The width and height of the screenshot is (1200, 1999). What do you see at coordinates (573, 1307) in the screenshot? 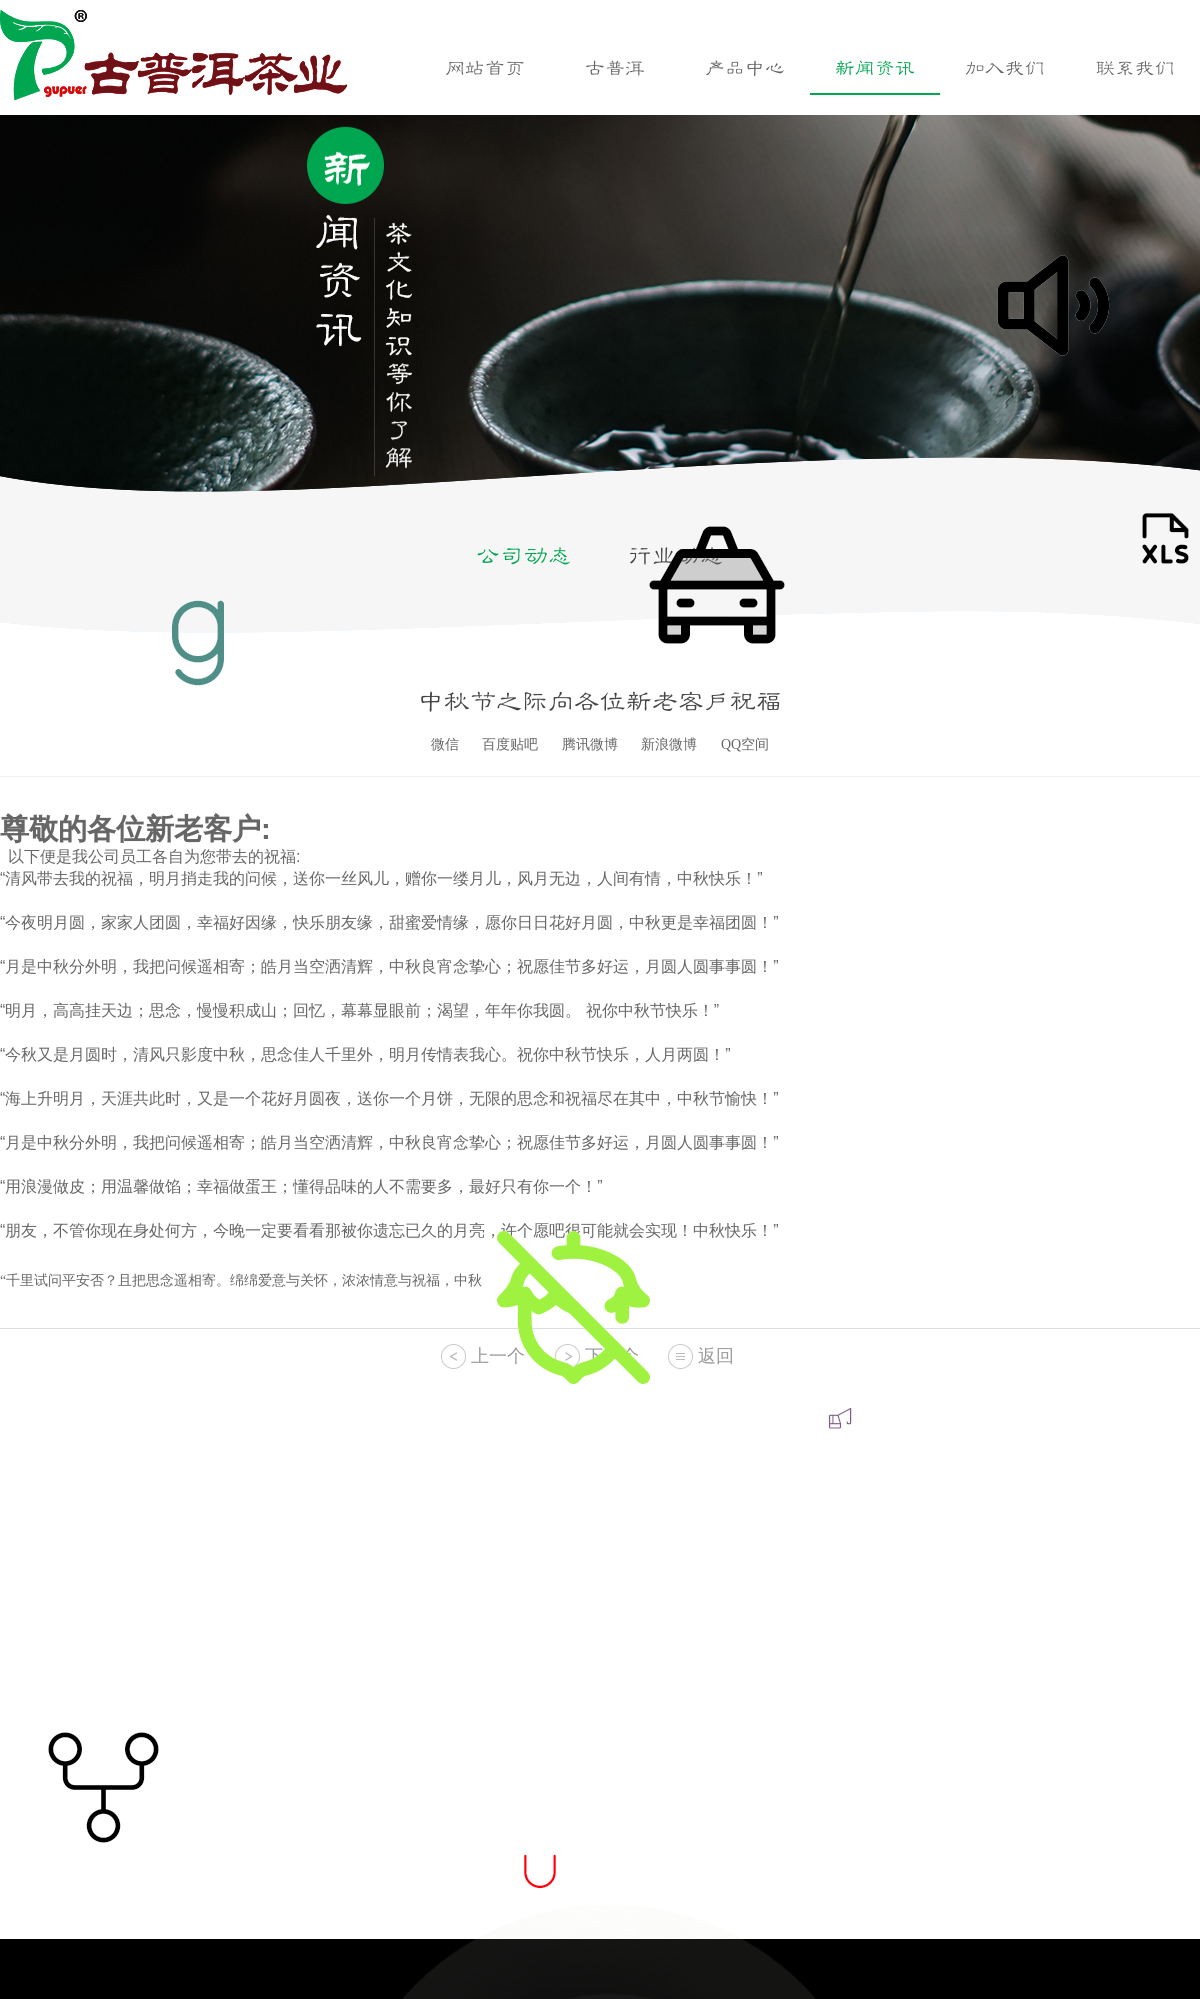
I see `indicates nut-free or no nuts allowed` at bounding box center [573, 1307].